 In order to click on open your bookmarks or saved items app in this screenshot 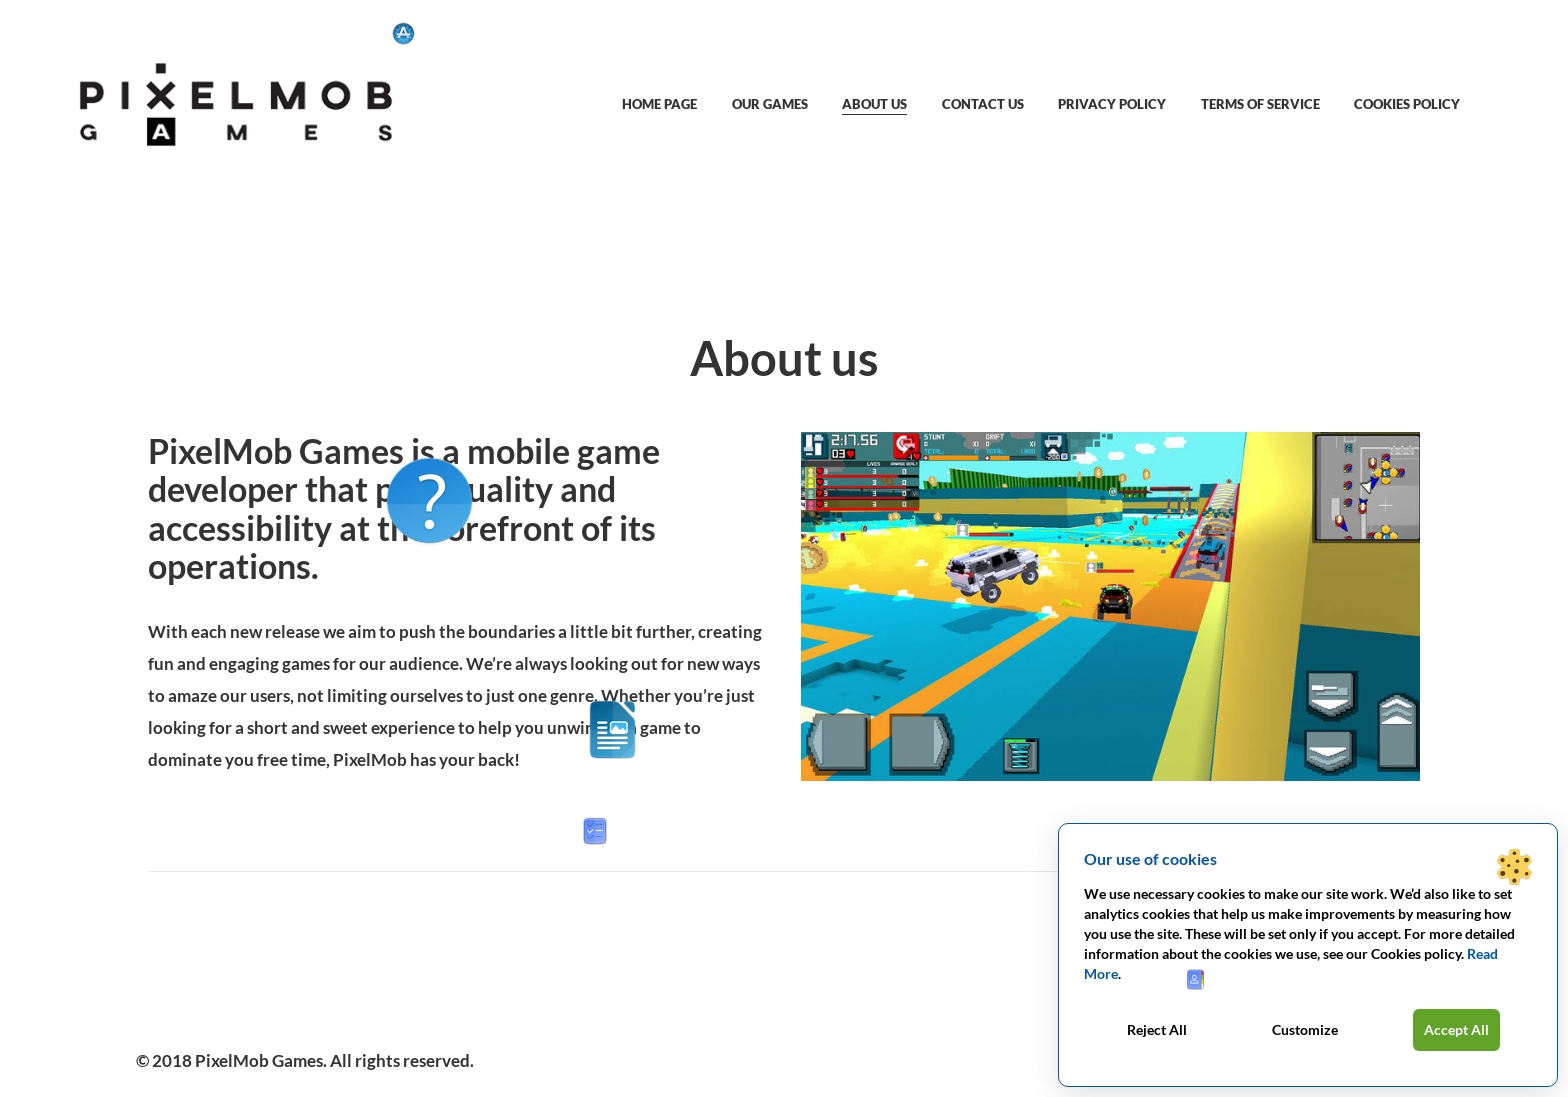, I will do `click(595, 831)`.